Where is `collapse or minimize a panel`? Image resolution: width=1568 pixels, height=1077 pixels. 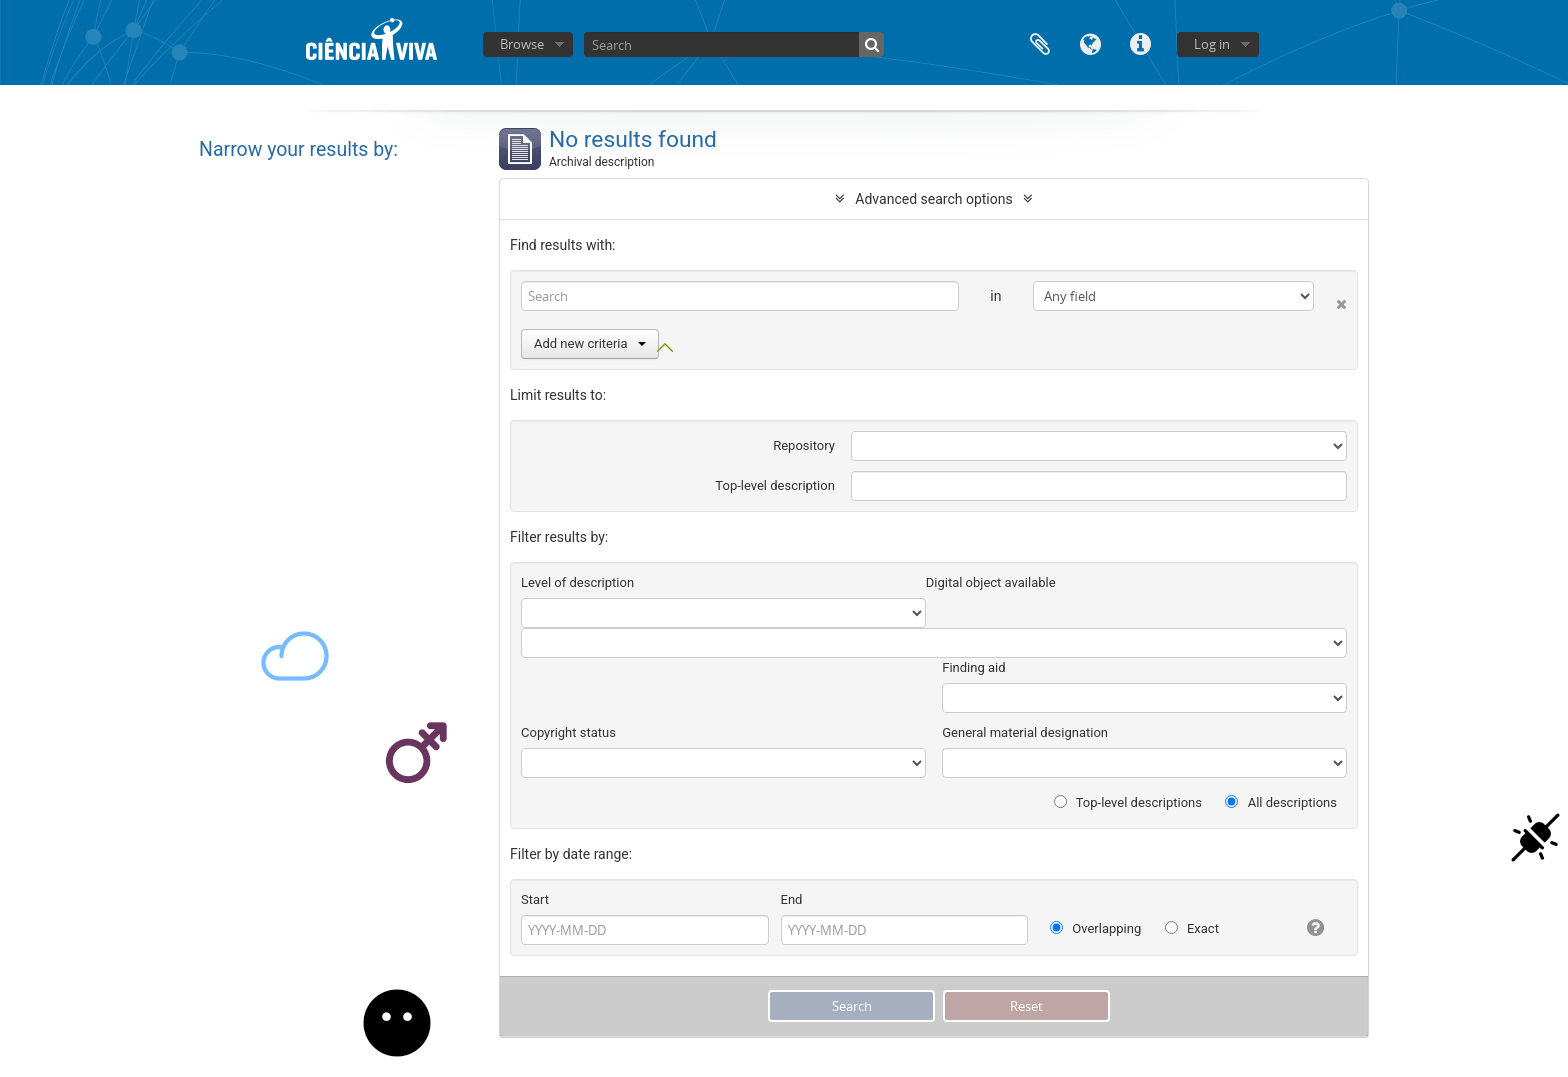
collapse or minimize a panel is located at coordinates (665, 352).